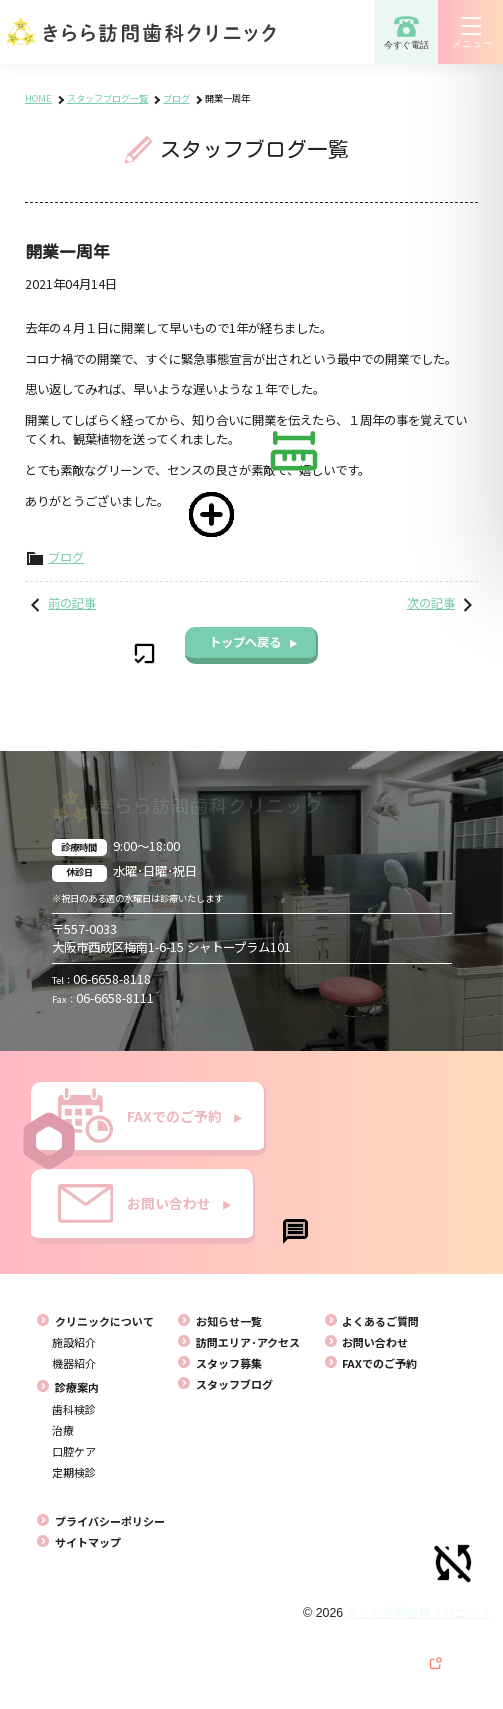 This screenshot has height=1709, width=503. Describe the element at coordinates (49, 1141) in the screenshot. I see `access assembly or build tools` at that location.